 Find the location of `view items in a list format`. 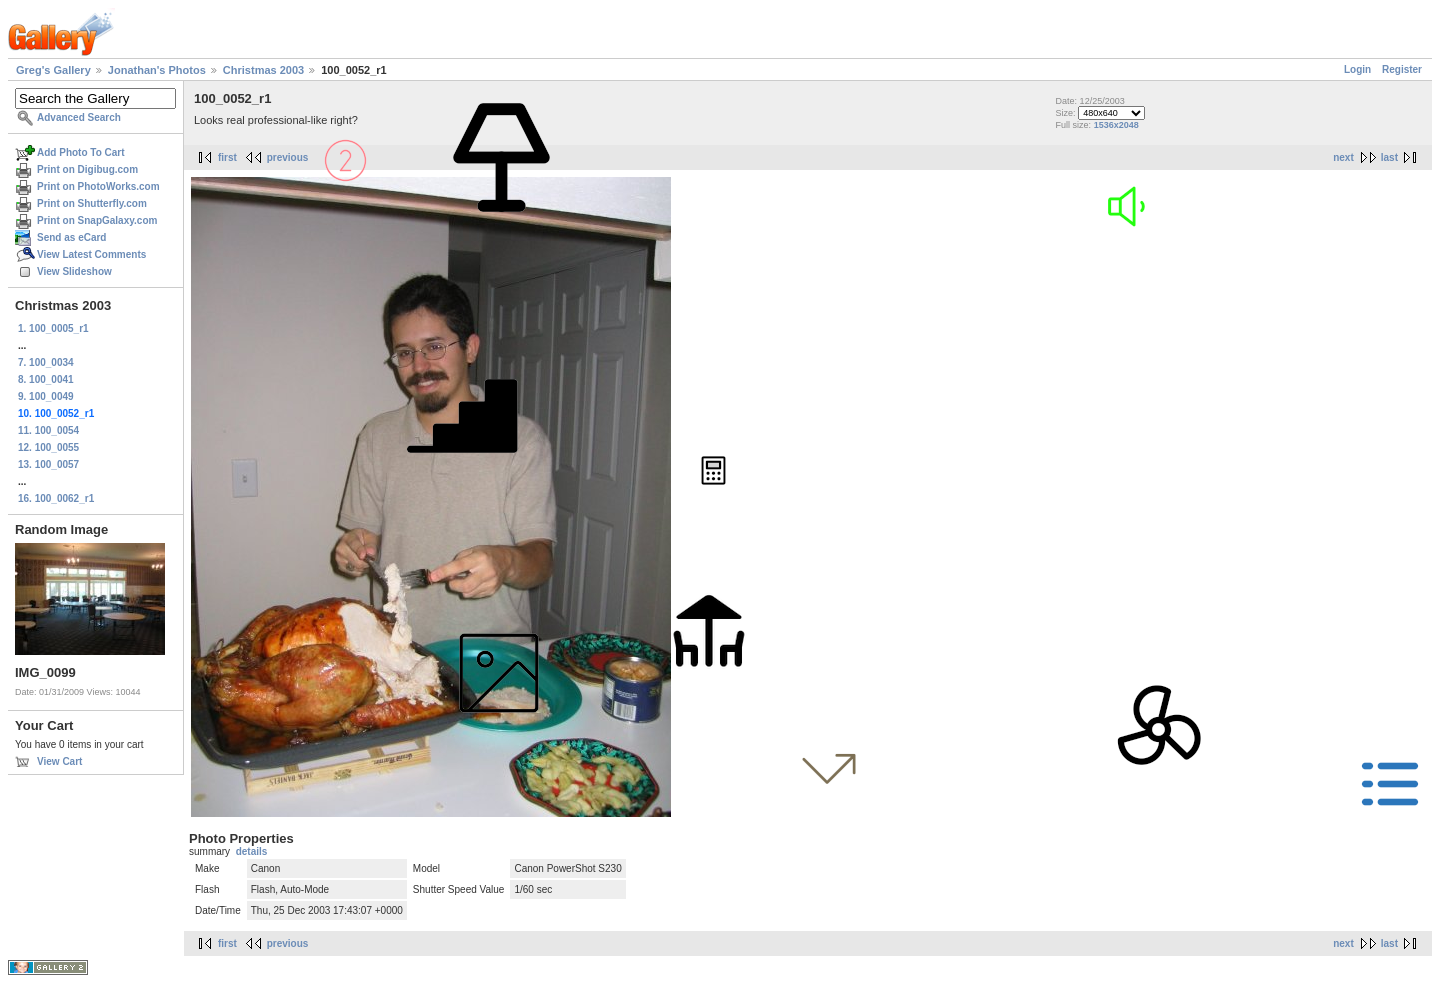

view items in a list format is located at coordinates (1390, 784).